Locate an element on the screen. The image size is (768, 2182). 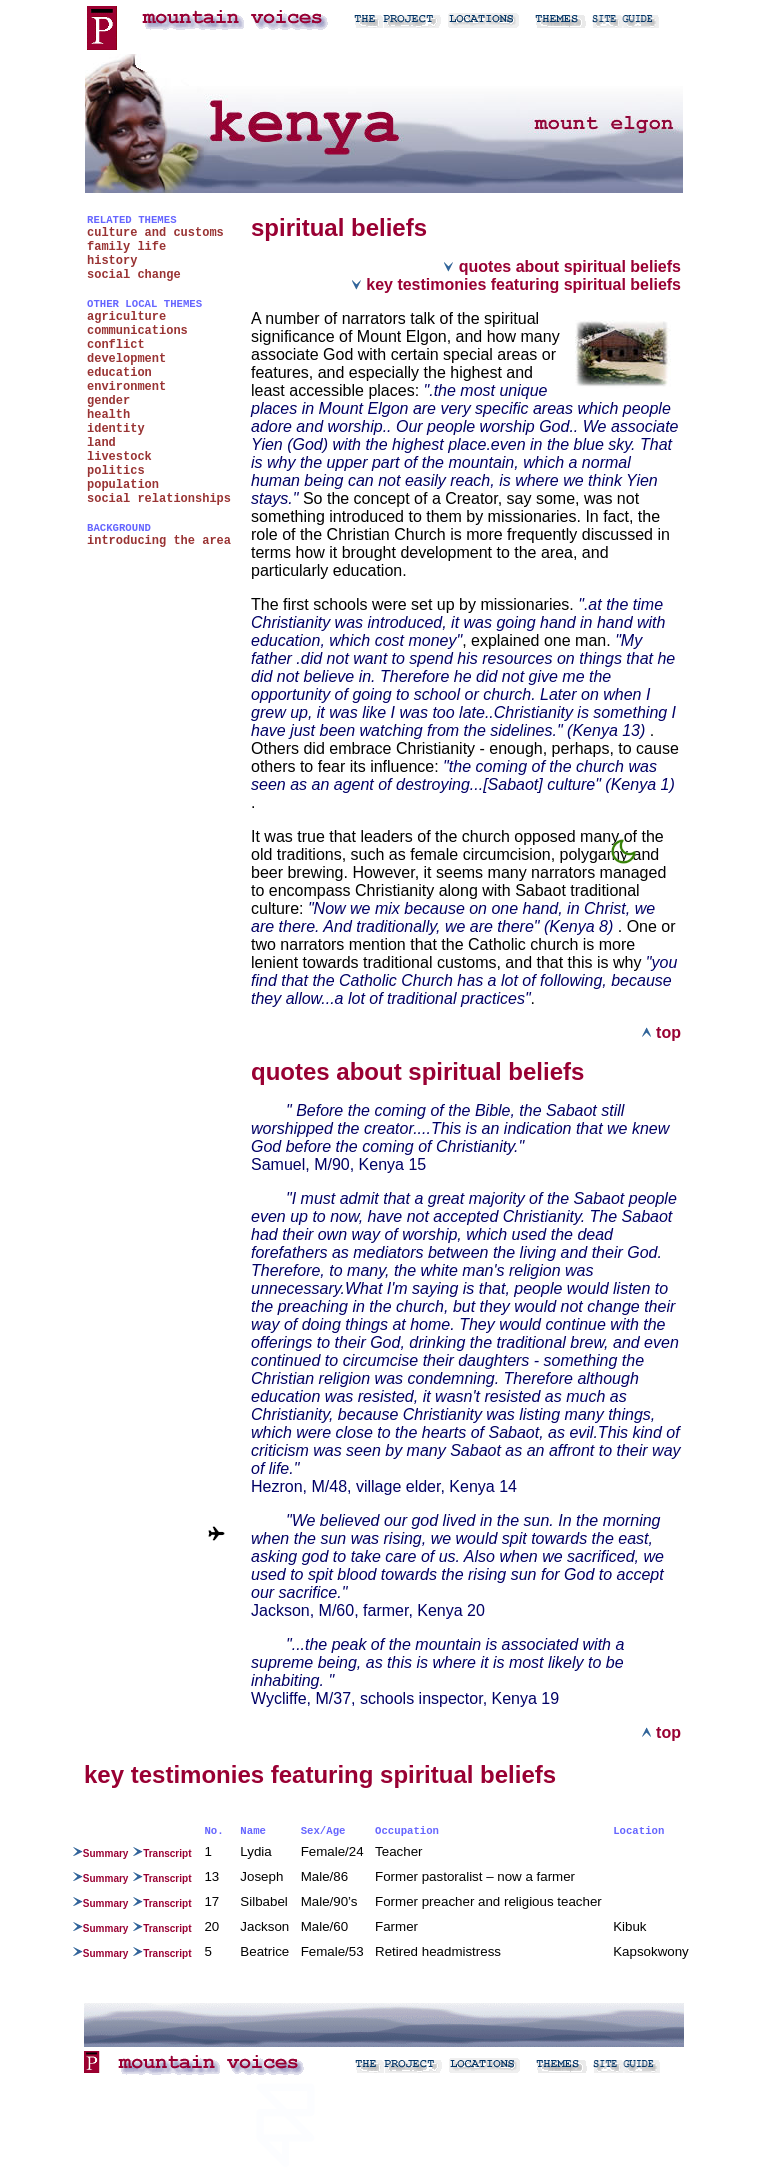
open Framer app is located at coordinates (285, 2123).